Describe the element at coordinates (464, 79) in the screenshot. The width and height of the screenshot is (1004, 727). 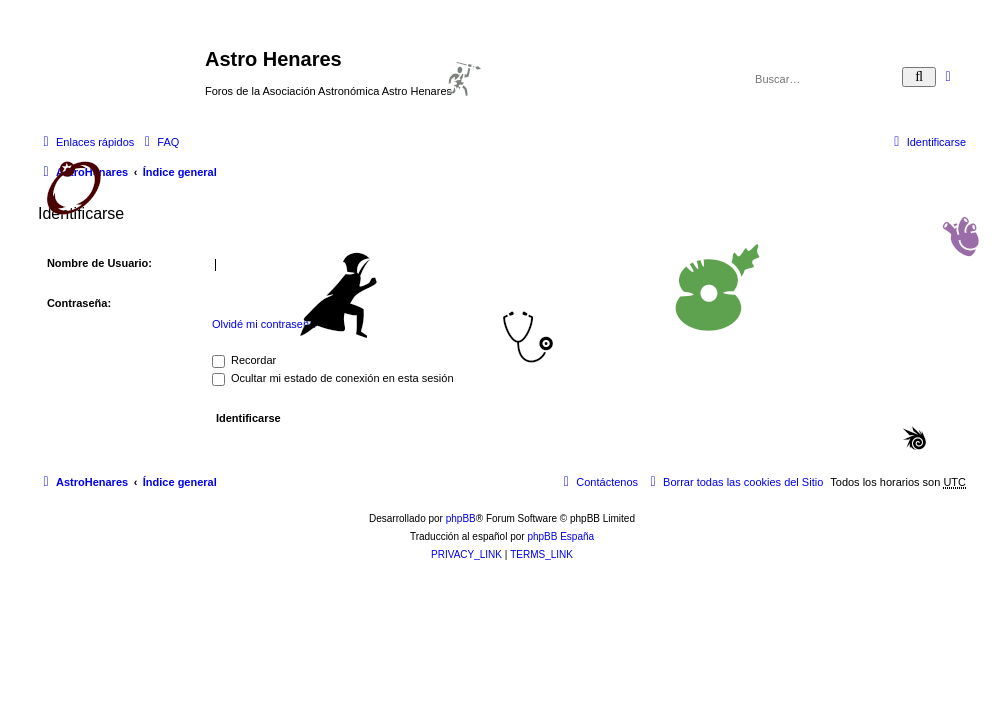
I see `select caveman character class` at that location.